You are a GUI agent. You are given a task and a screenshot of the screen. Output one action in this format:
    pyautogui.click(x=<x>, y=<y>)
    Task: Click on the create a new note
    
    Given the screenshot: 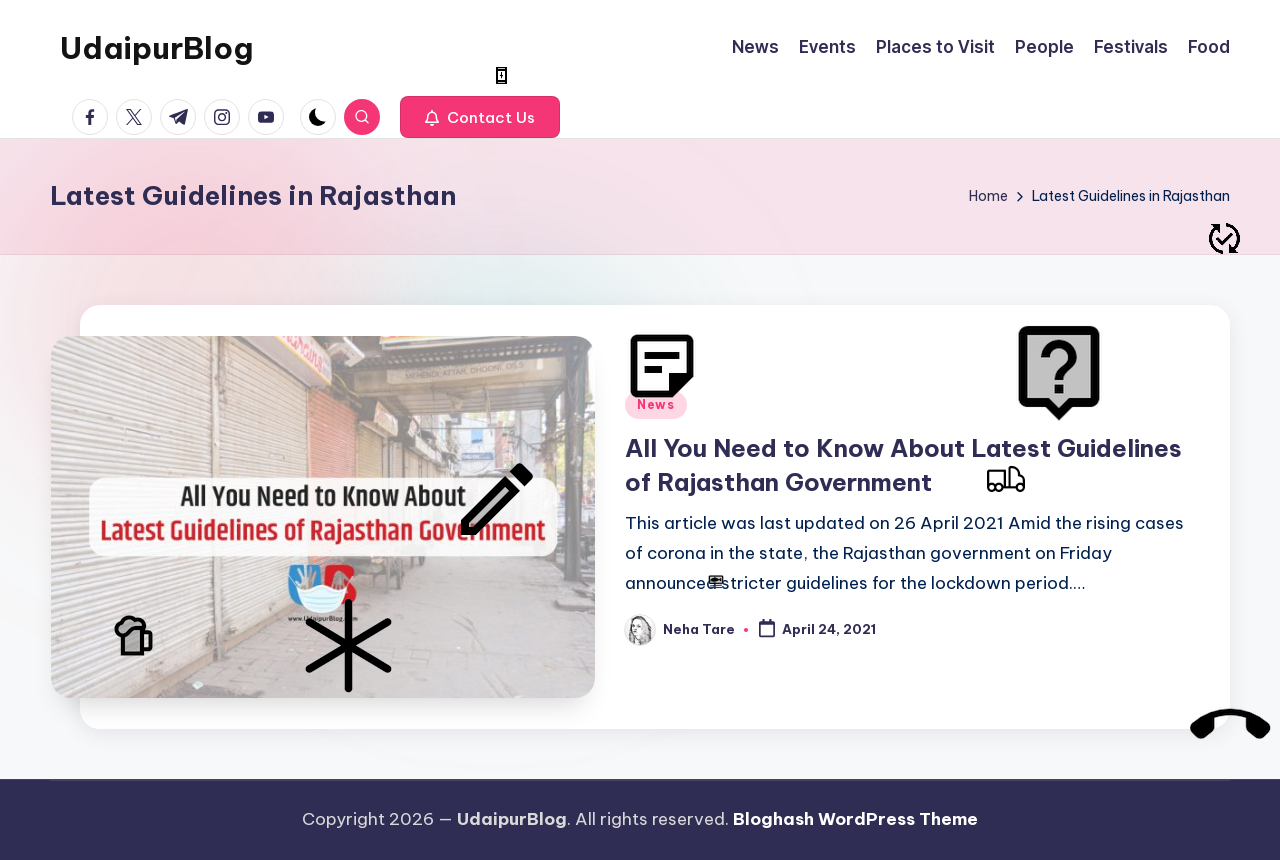 What is the action you would take?
    pyautogui.click(x=662, y=366)
    